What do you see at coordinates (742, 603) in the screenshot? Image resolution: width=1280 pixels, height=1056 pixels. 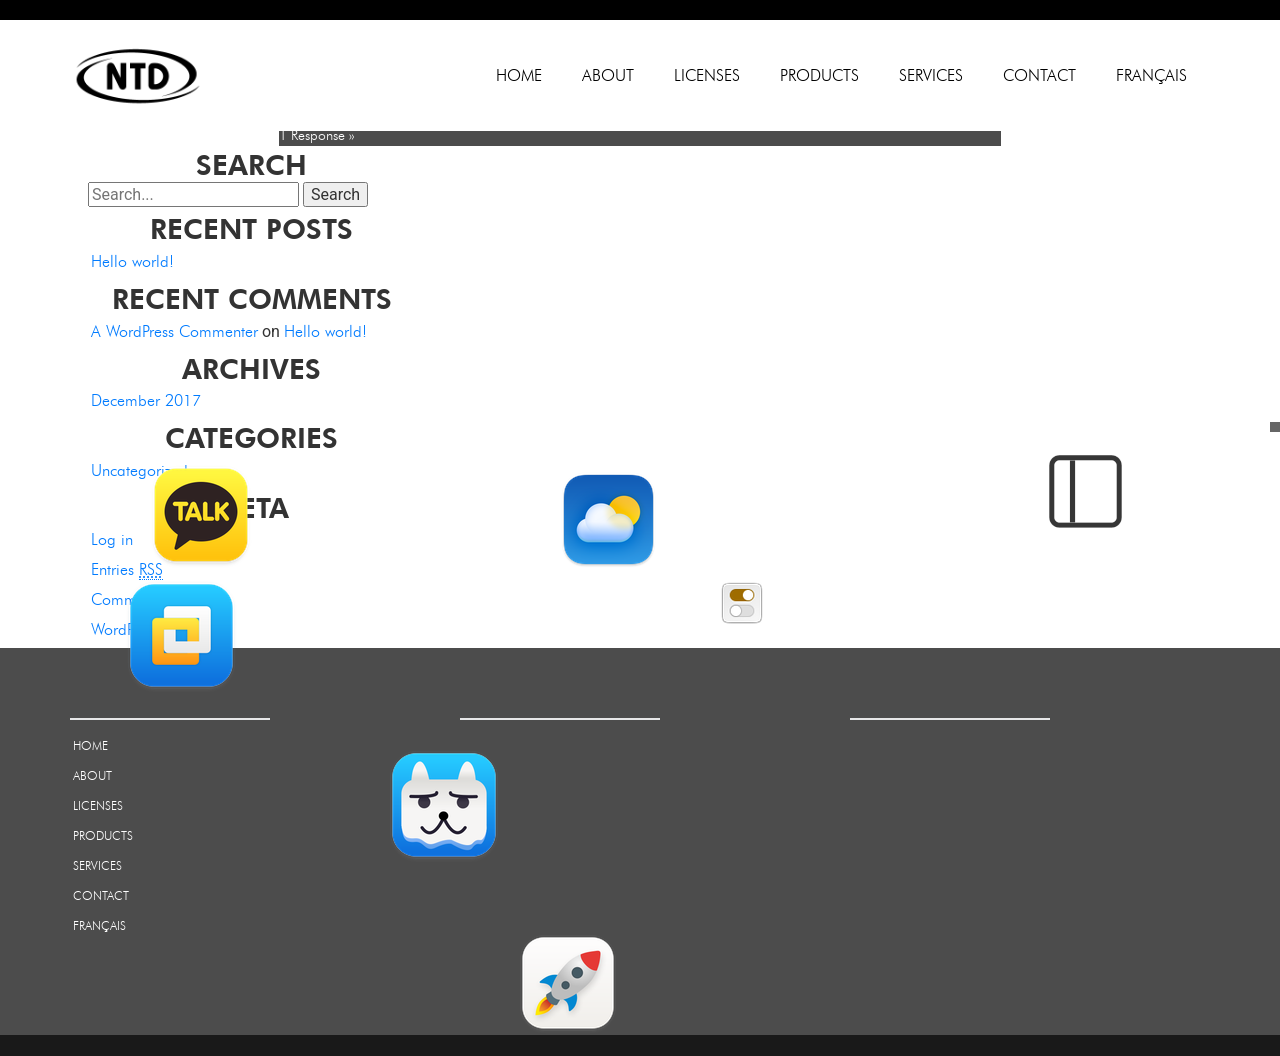 I see `open gnome tweaks to customize desktop settings` at bounding box center [742, 603].